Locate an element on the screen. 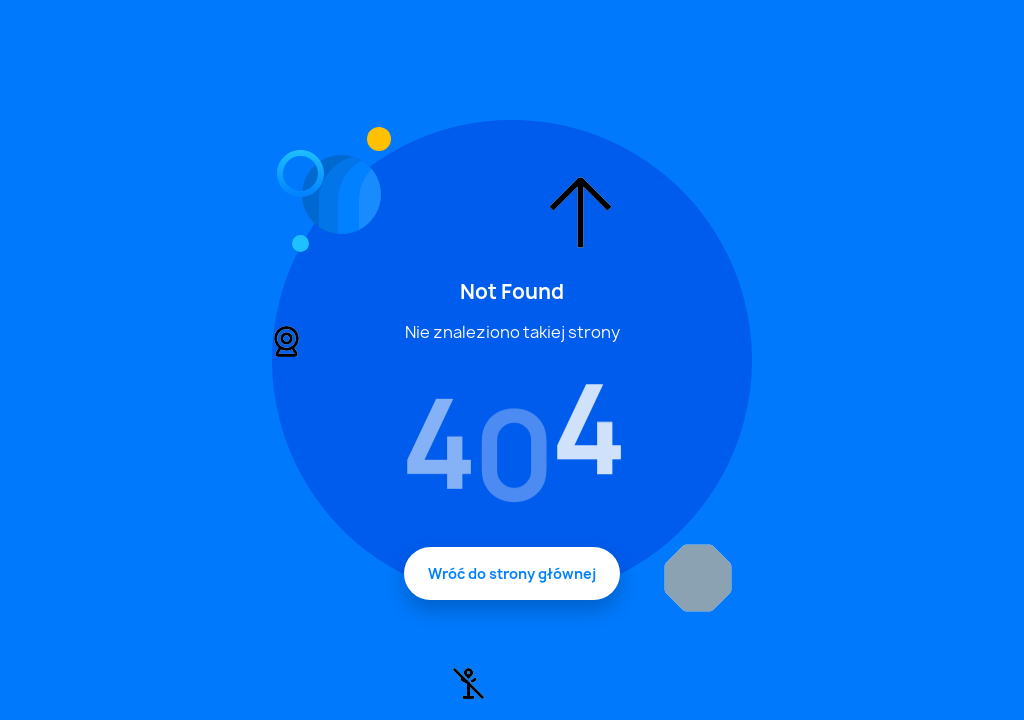  access webcam settings is located at coordinates (286, 341).